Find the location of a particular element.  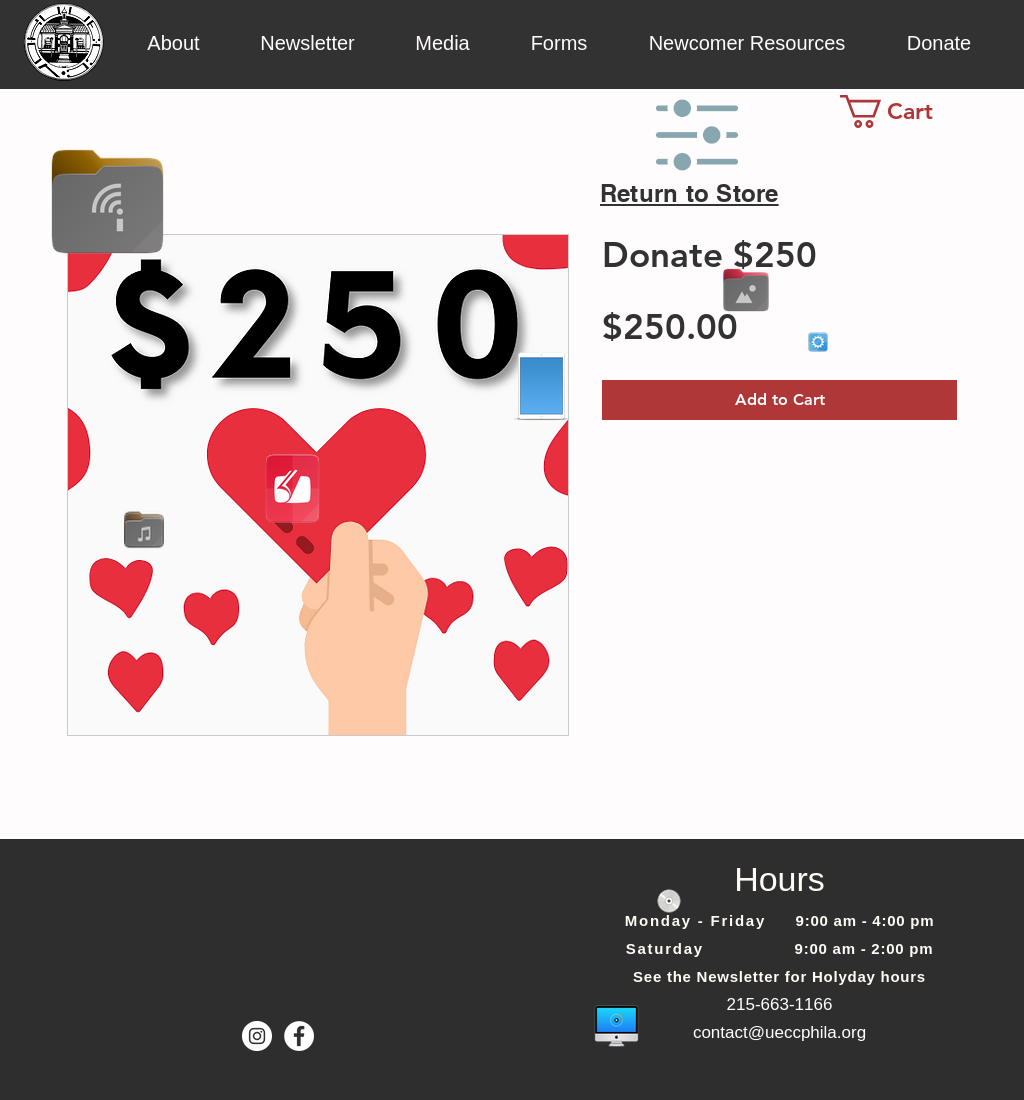

open insync cloud sync folder is located at coordinates (107, 201).